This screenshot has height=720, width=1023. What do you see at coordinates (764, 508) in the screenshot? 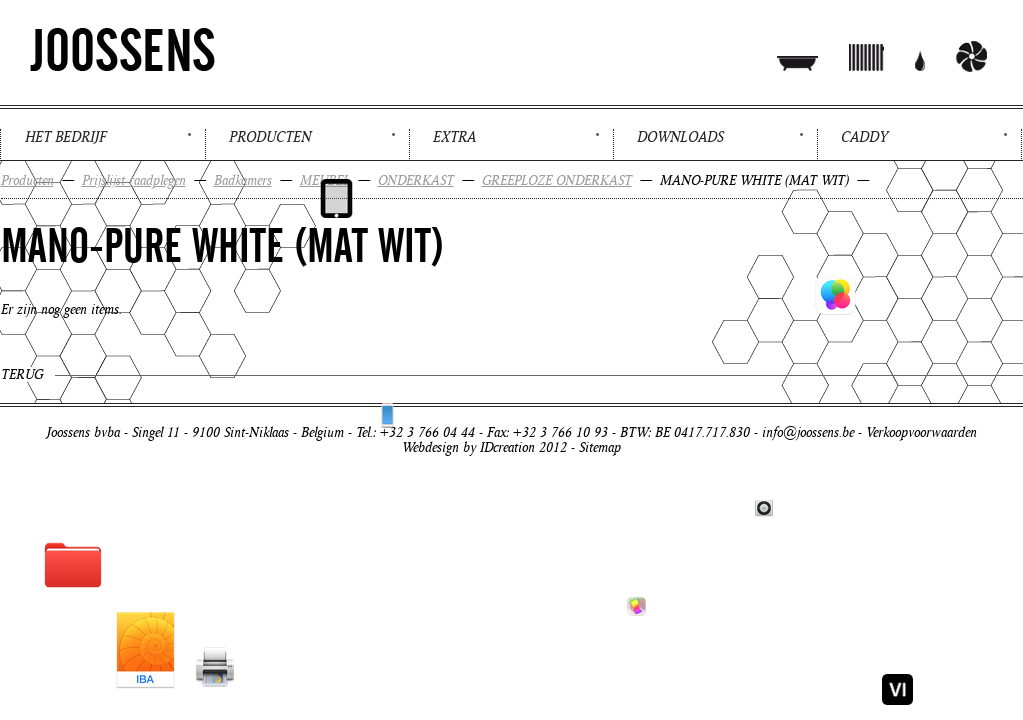
I see `iPod shuffle device connected` at bounding box center [764, 508].